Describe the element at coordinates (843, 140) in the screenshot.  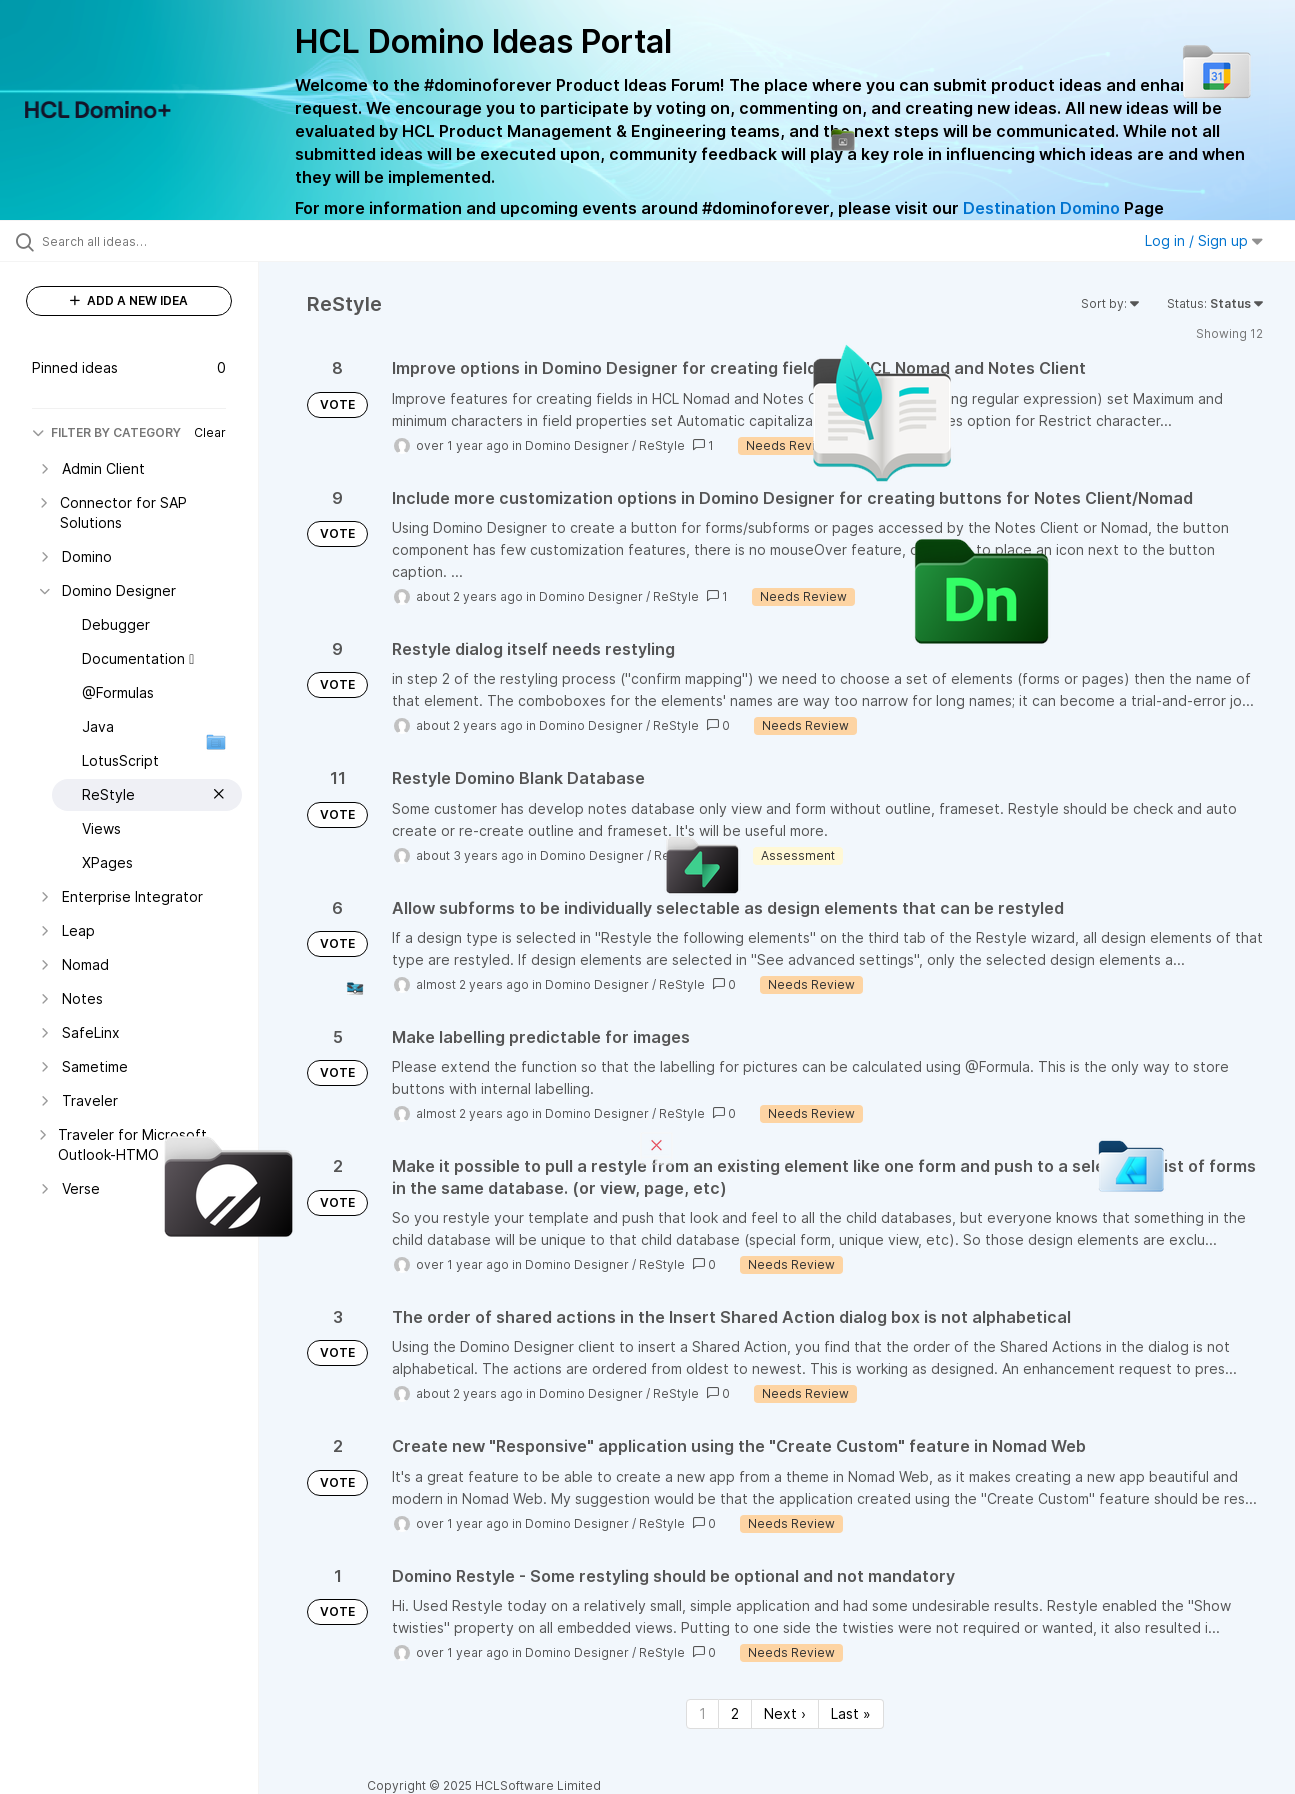
I see `open your pictures folder` at that location.